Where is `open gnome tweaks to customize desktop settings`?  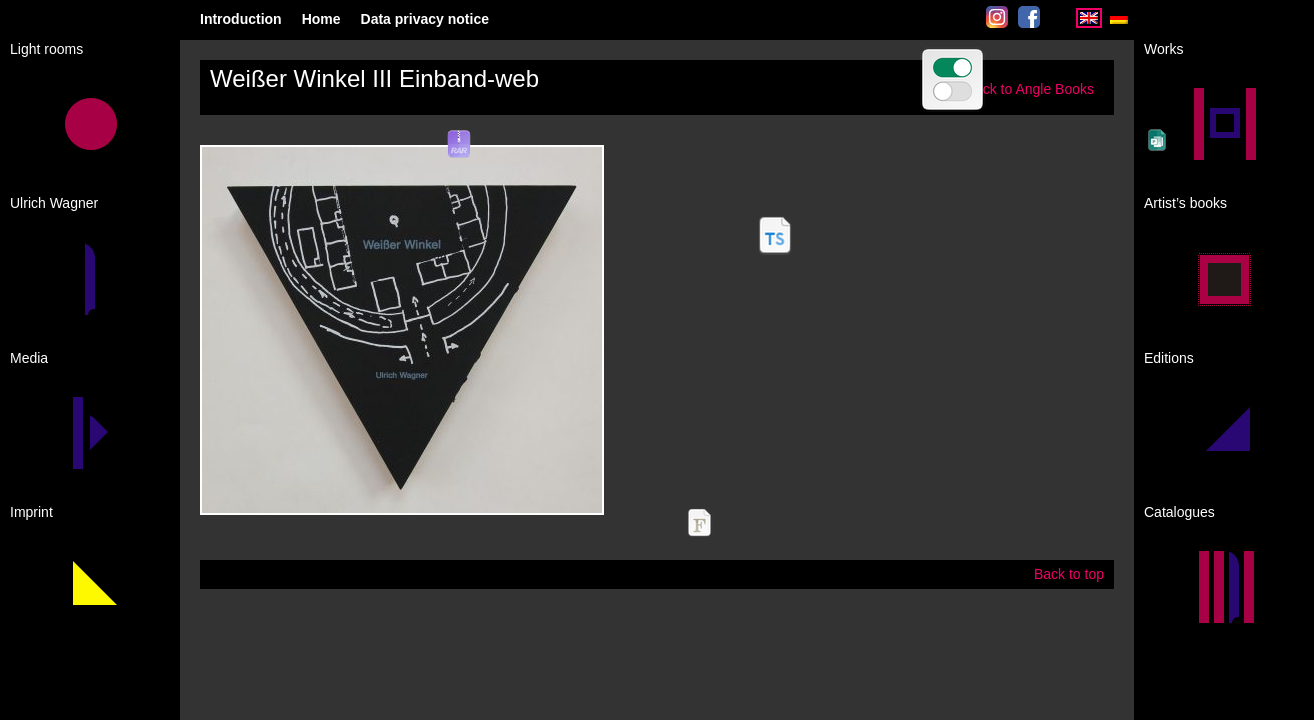 open gnome tweaks to customize desktop settings is located at coordinates (952, 79).